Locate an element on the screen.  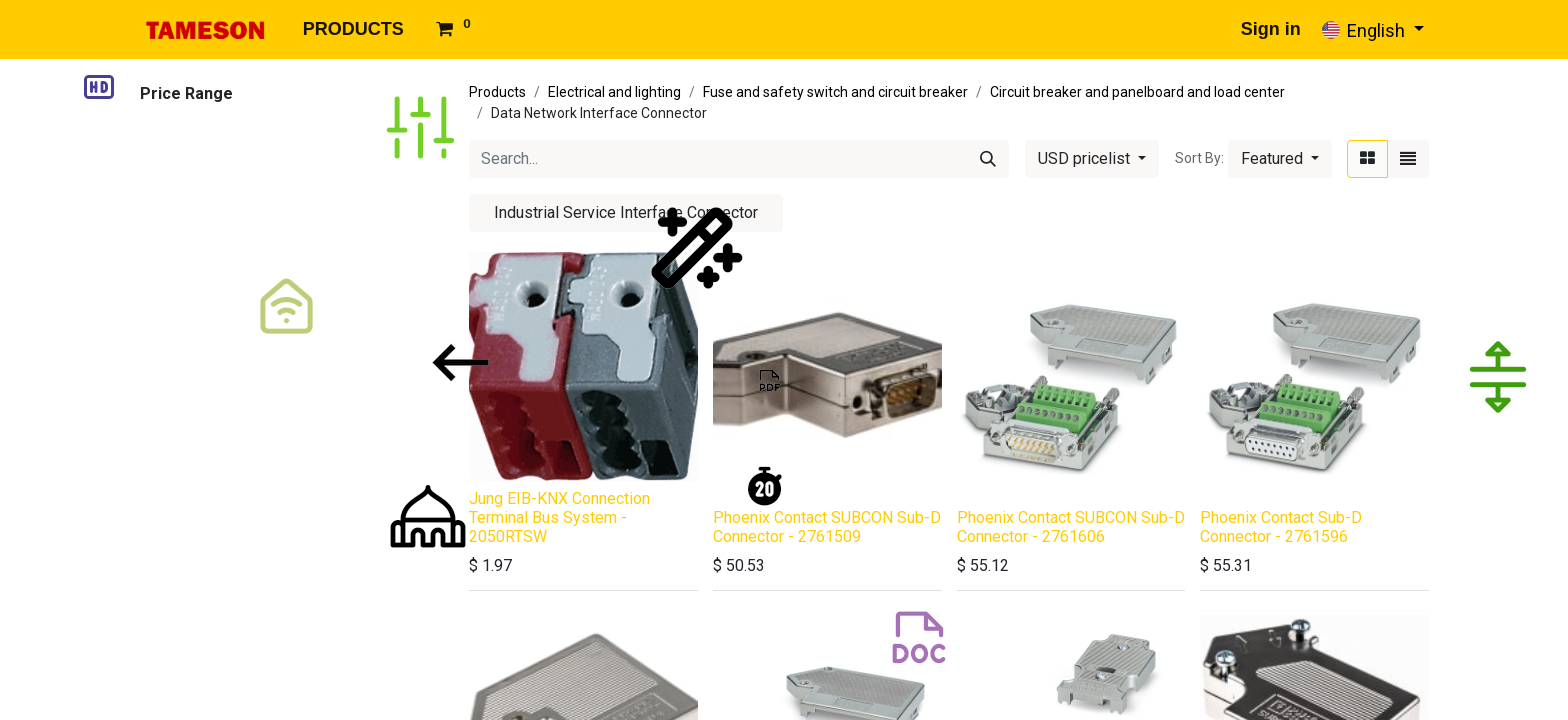
view or open a PDF document is located at coordinates (769, 381).